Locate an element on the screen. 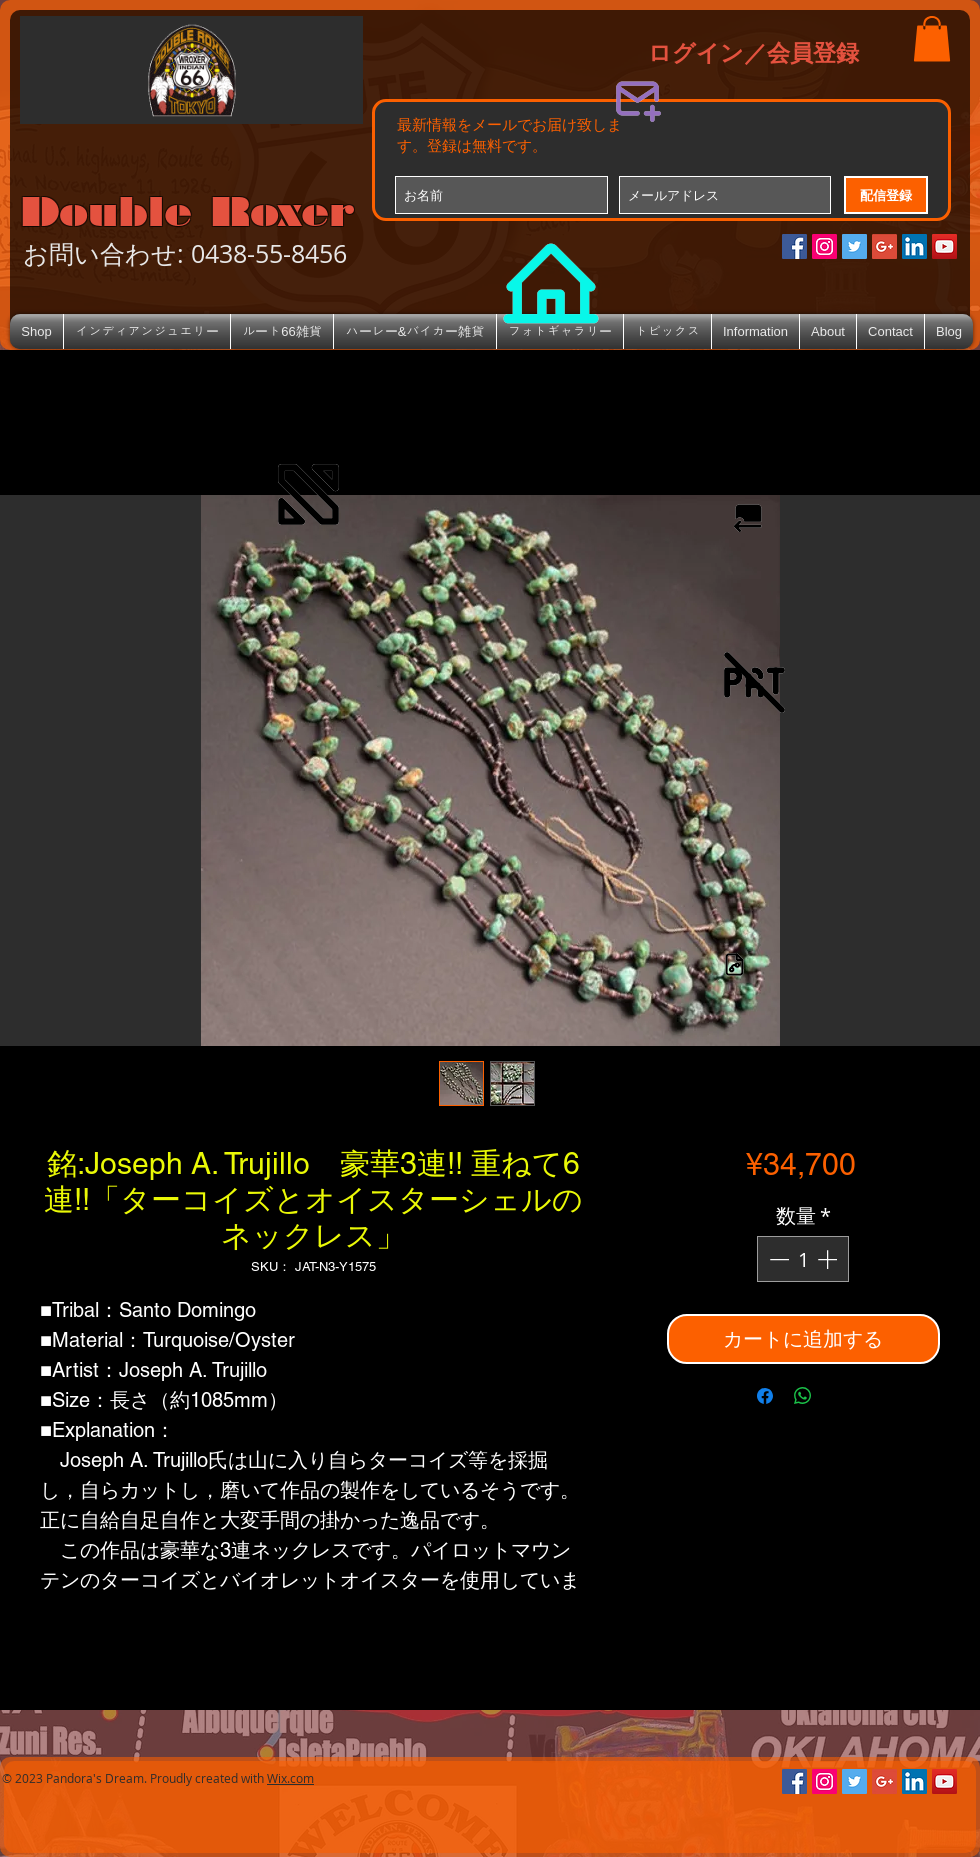 This screenshot has width=980, height=1857. open apple news app is located at coordinates (308, 494).